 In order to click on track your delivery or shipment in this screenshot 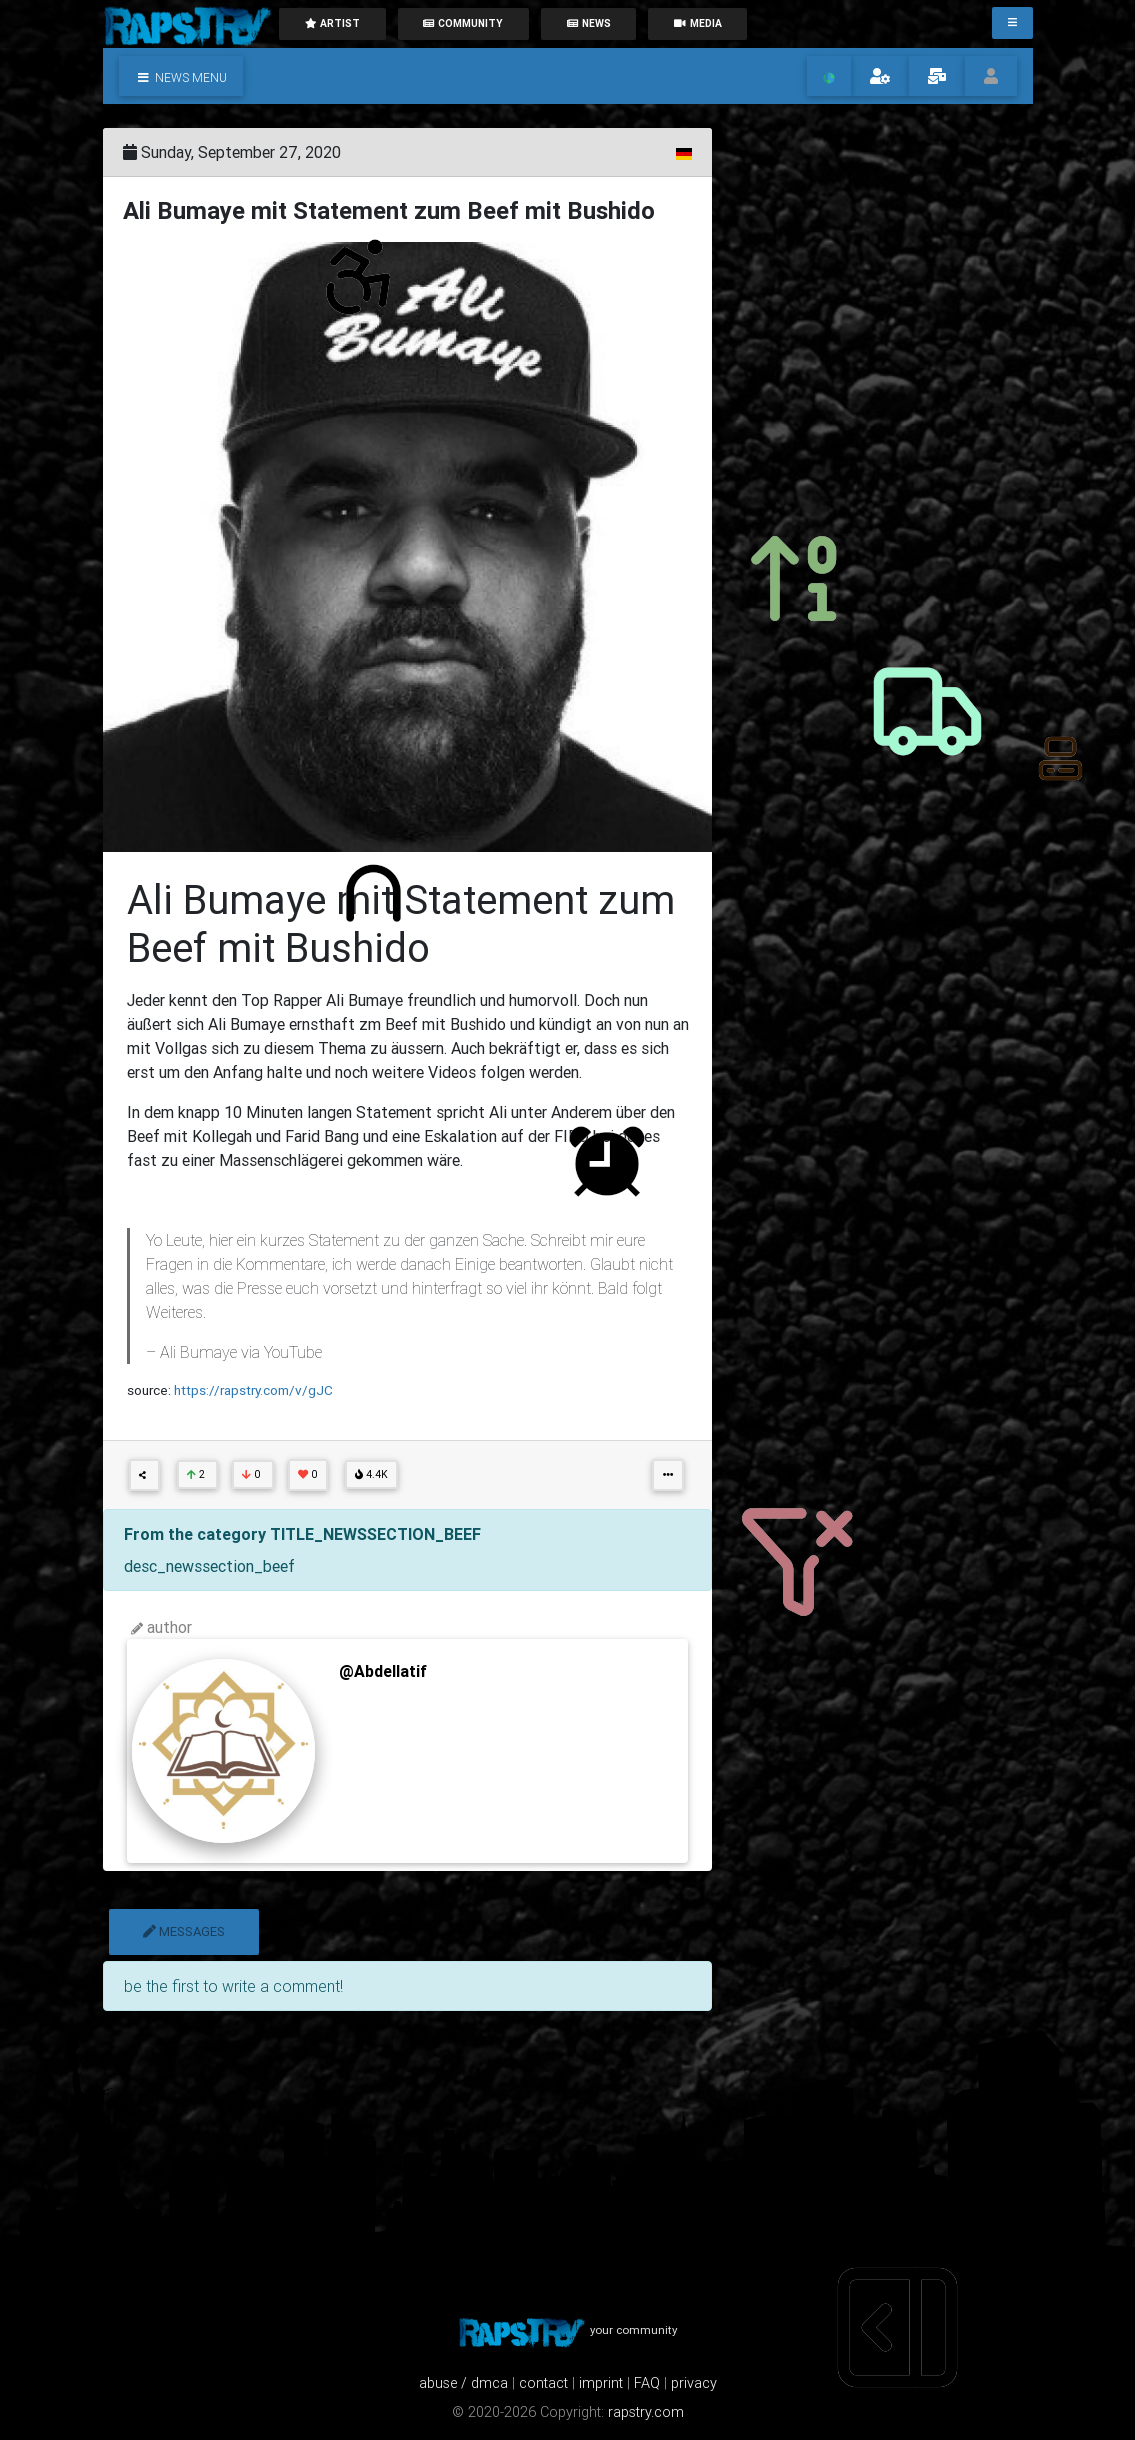, I will do `click(927, 711)`.